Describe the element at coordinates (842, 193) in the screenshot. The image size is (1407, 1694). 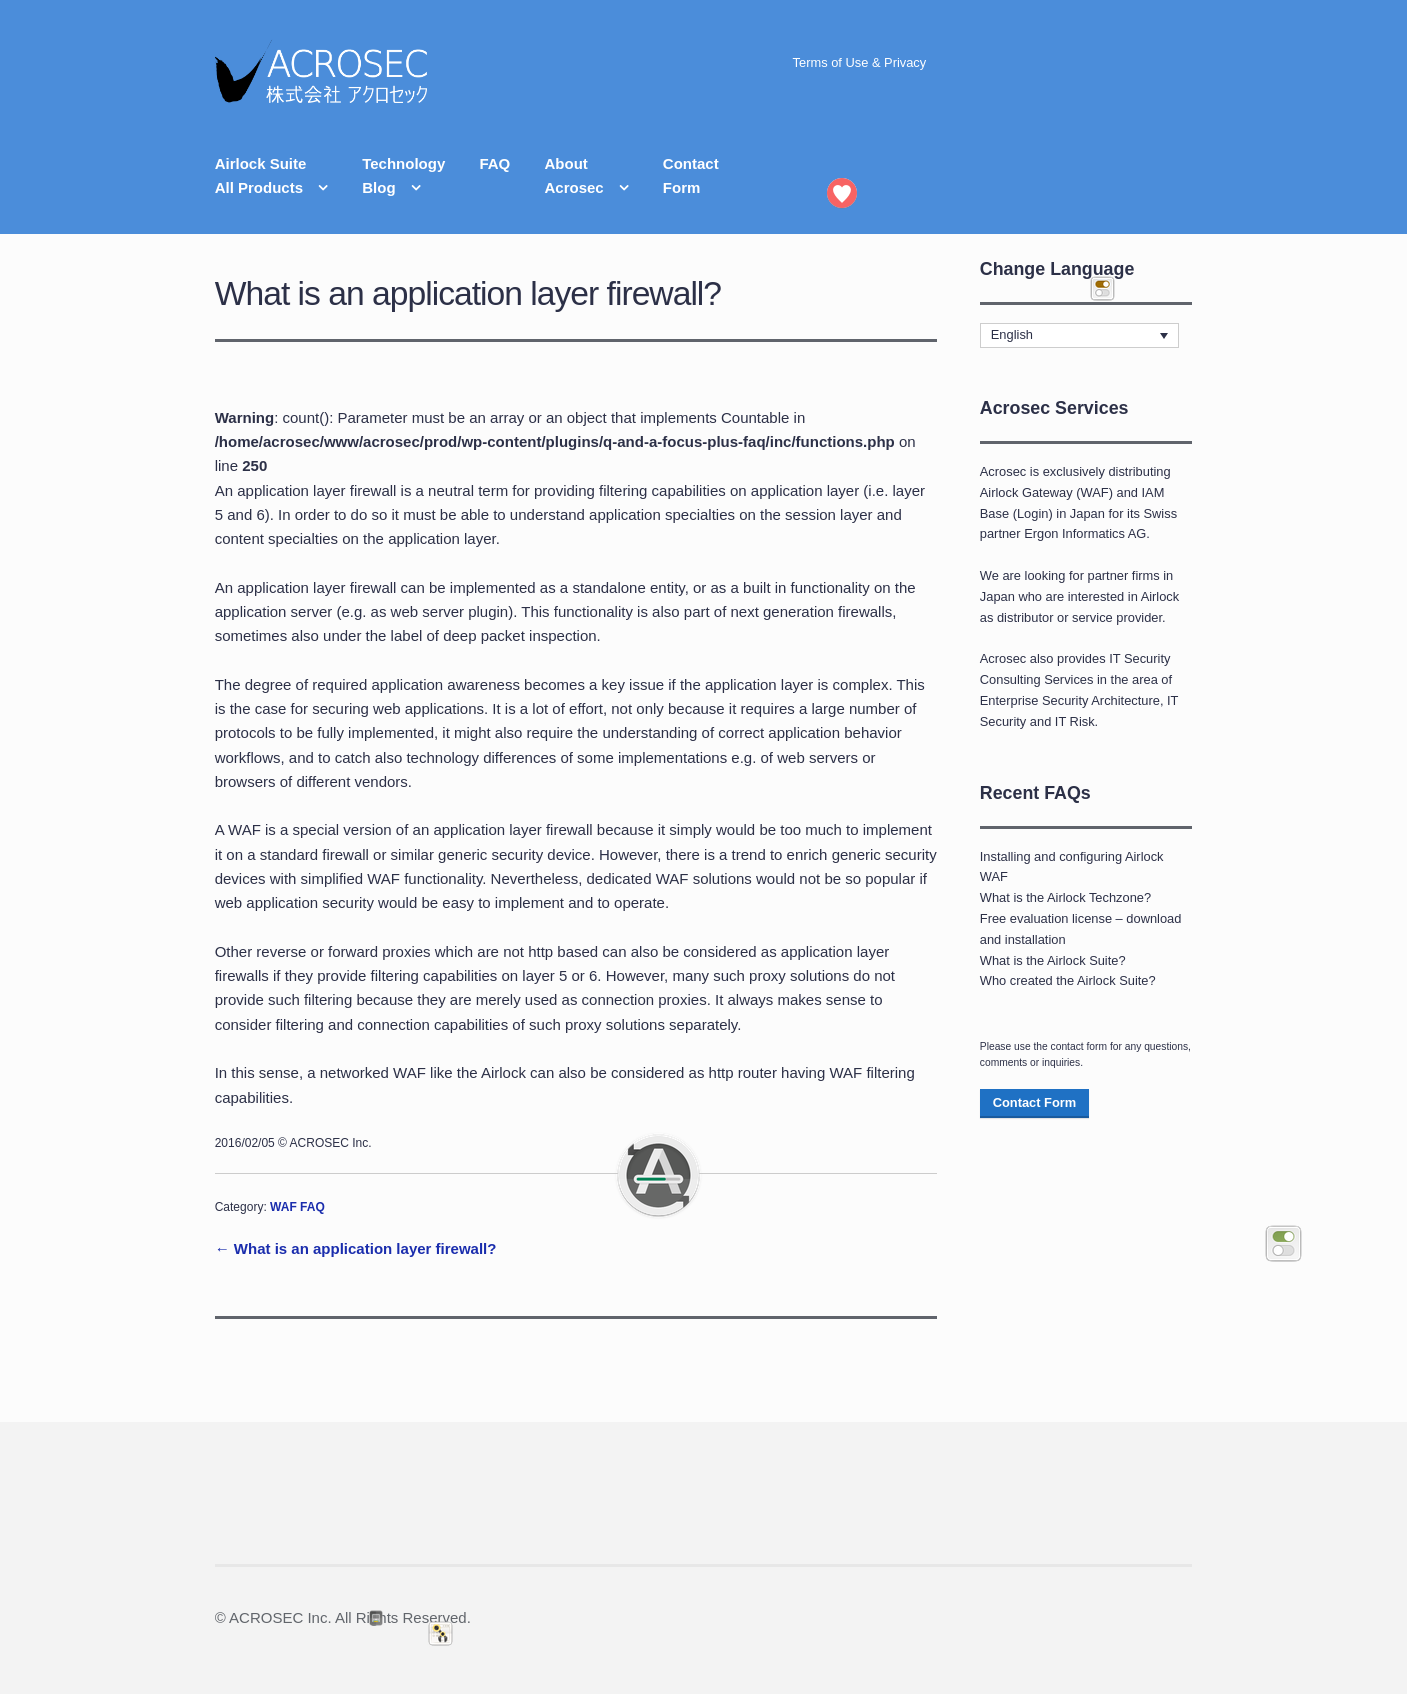
I see `mark item as favorite` at that location.